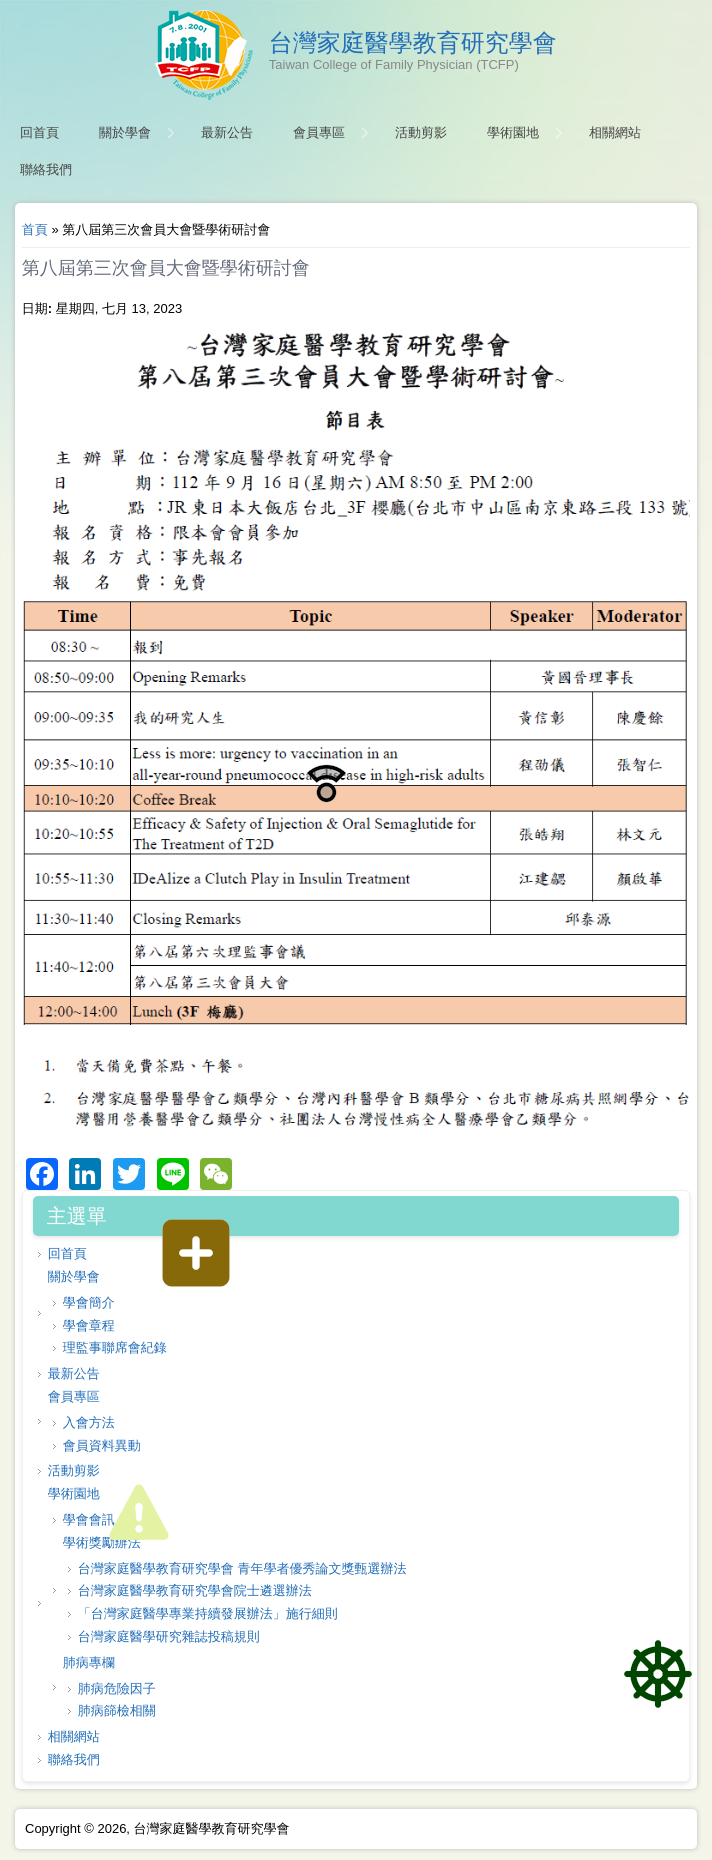 The image size is (712, 1860). What do you see at coordinates (139, 1514) in the screenshot?
I see `indicates a warning or caution state` at bounding box center [139, 1514].